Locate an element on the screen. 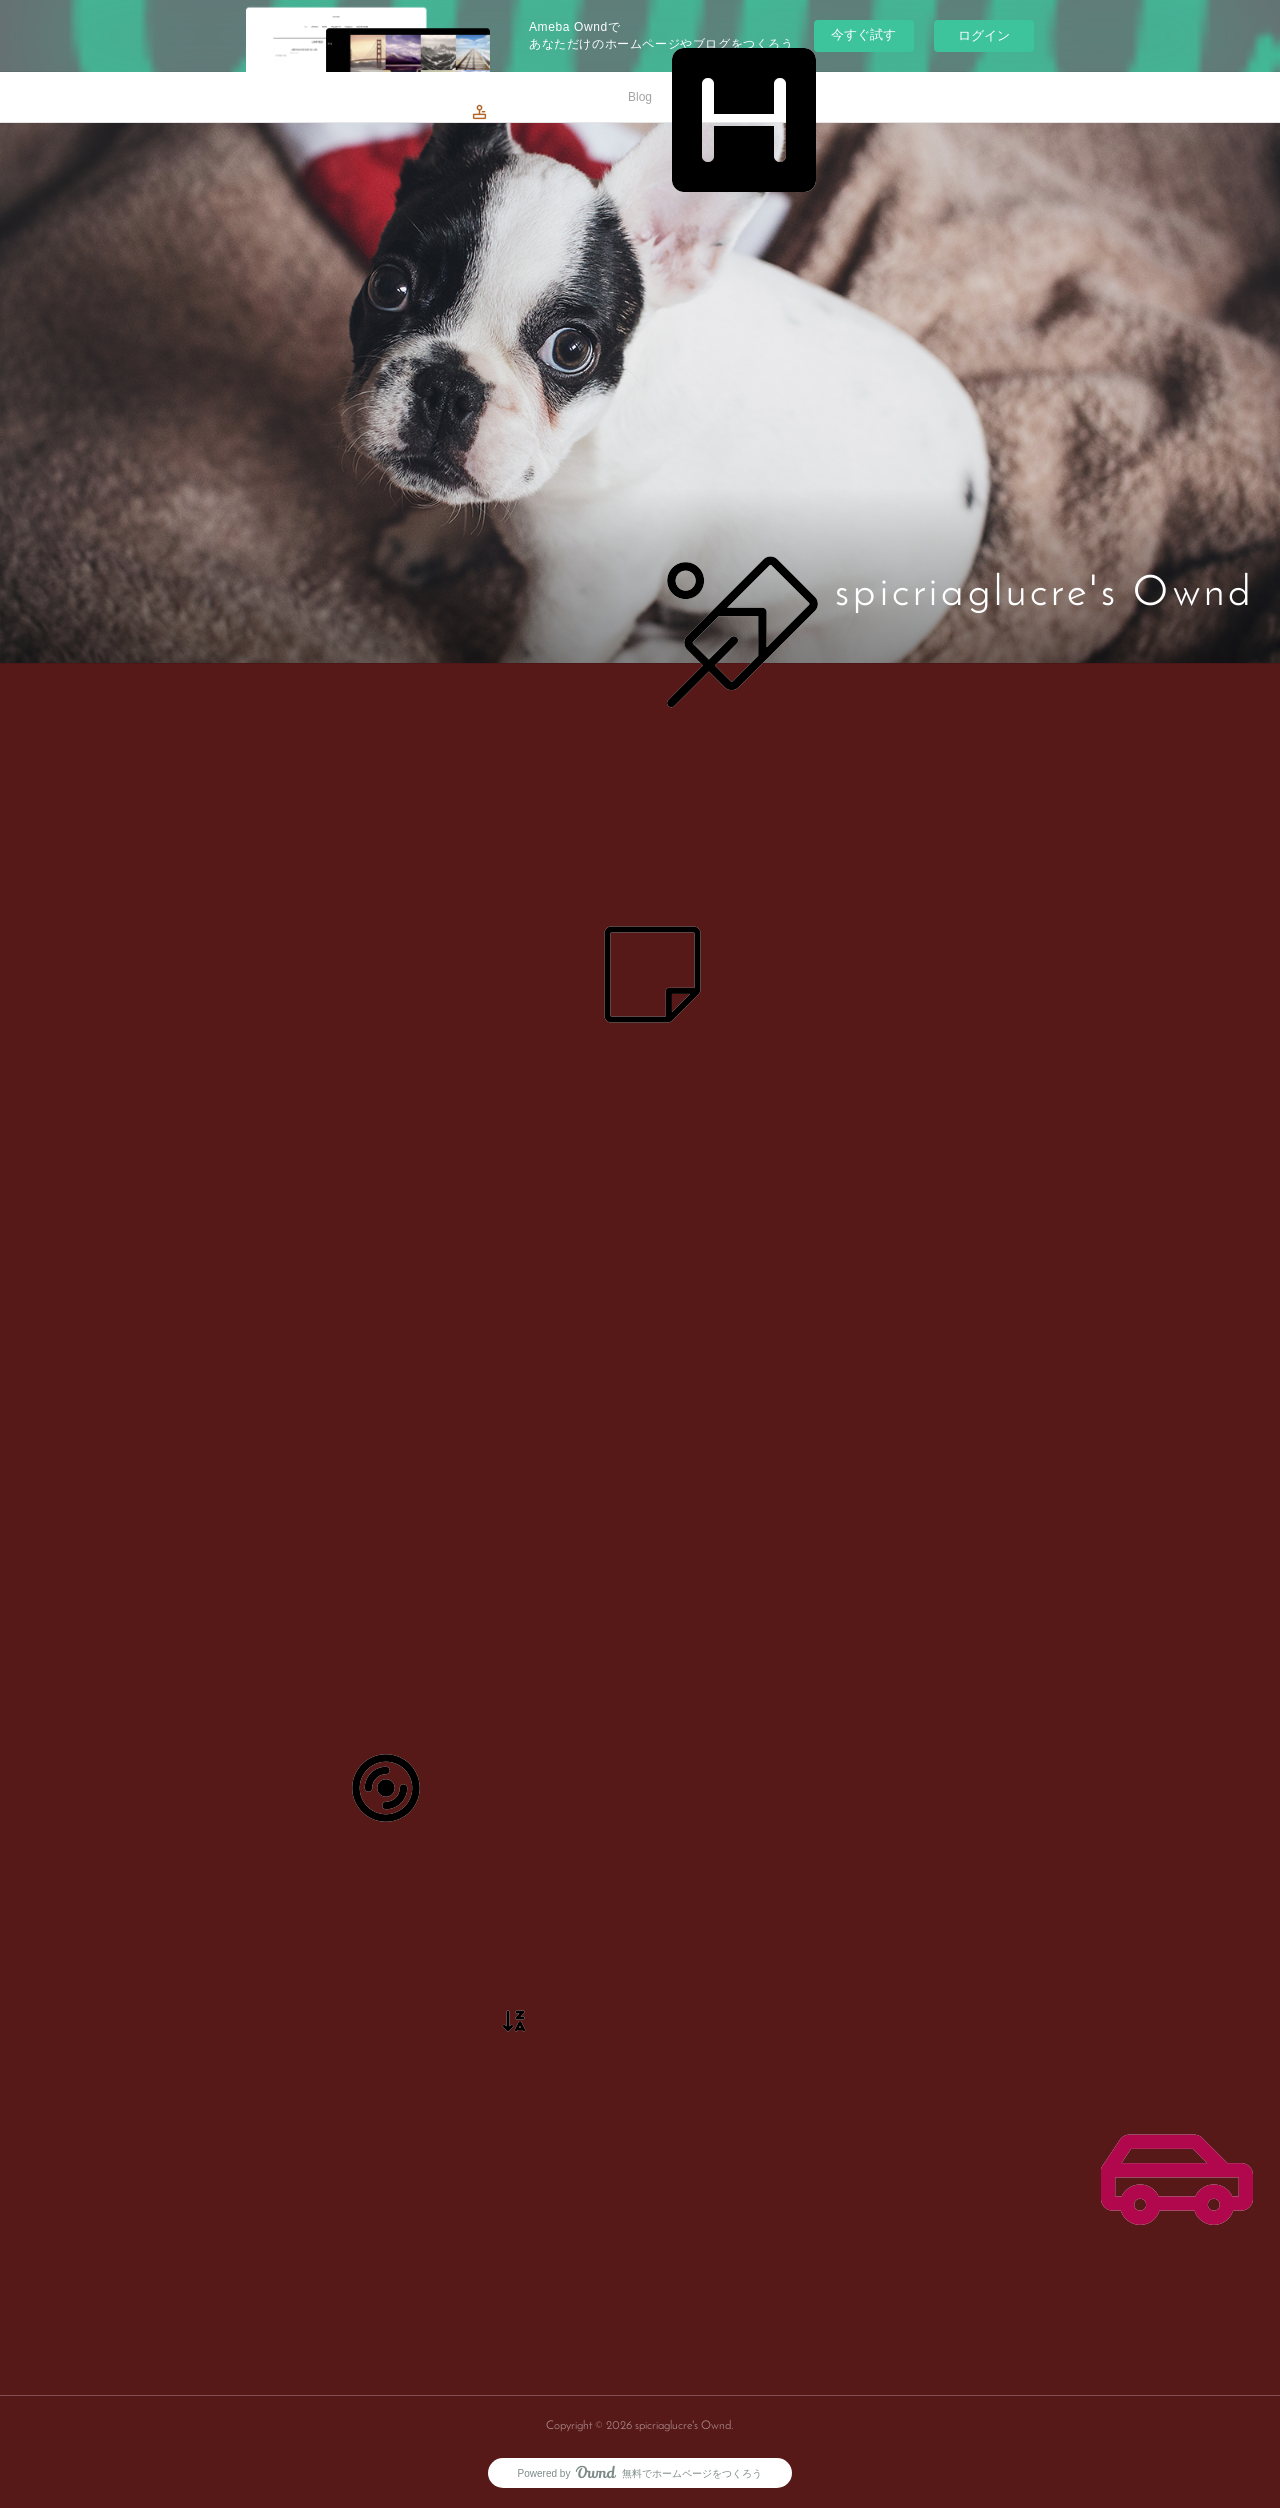  access cricket sports scores or updates is located at coordinates (734, 629).